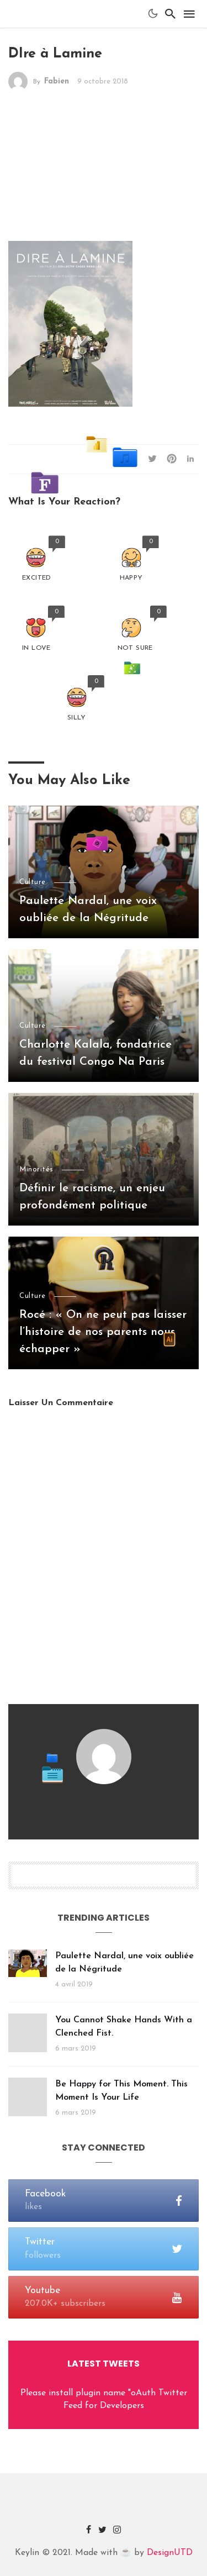  What do you see at coordinates (97, 843) in the screenshot?
I see `open Adobe Premiere Elements project folder` at bounding box center [97, 843].